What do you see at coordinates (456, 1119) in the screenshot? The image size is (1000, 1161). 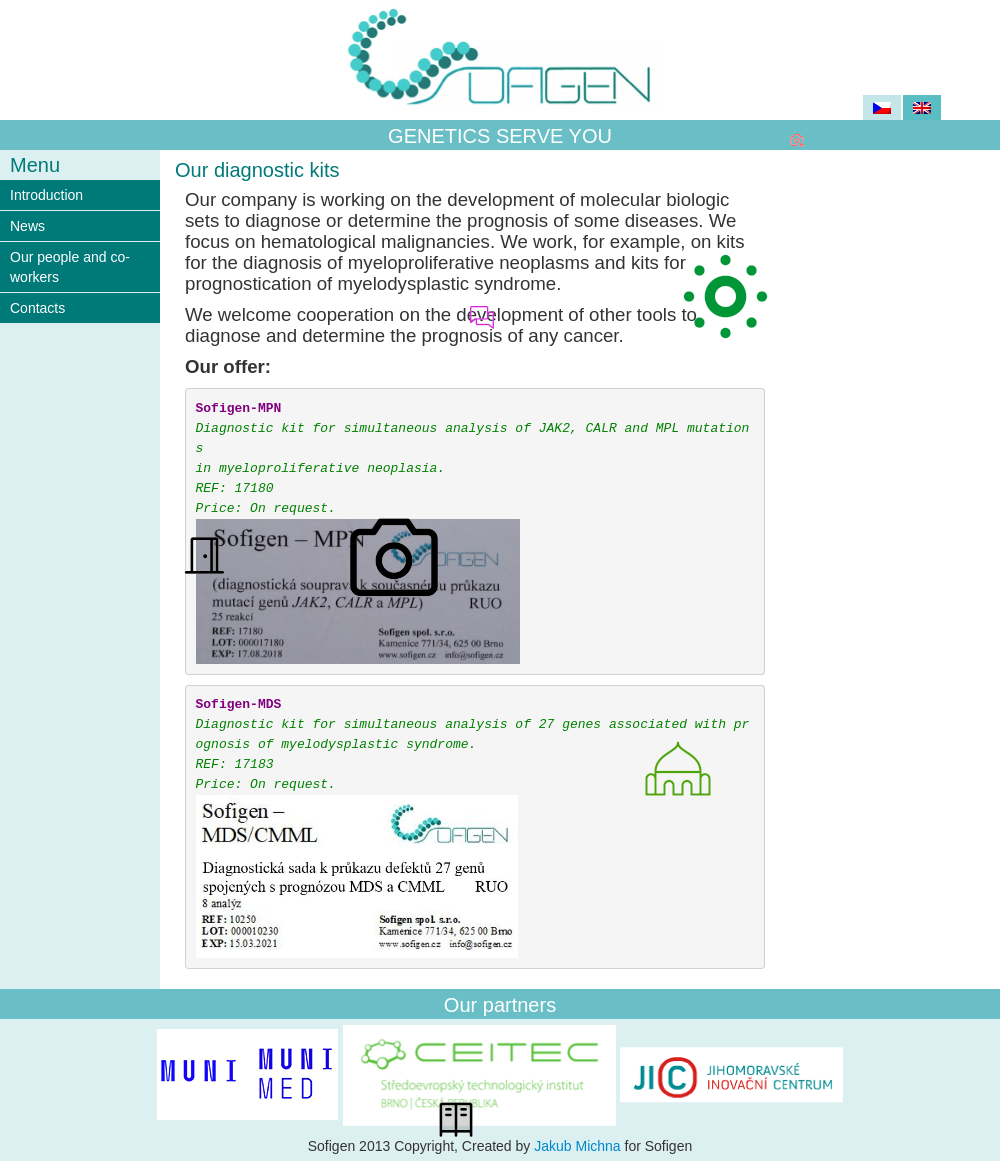 I see `access storage lockers` at bounding box center [456, 1119].